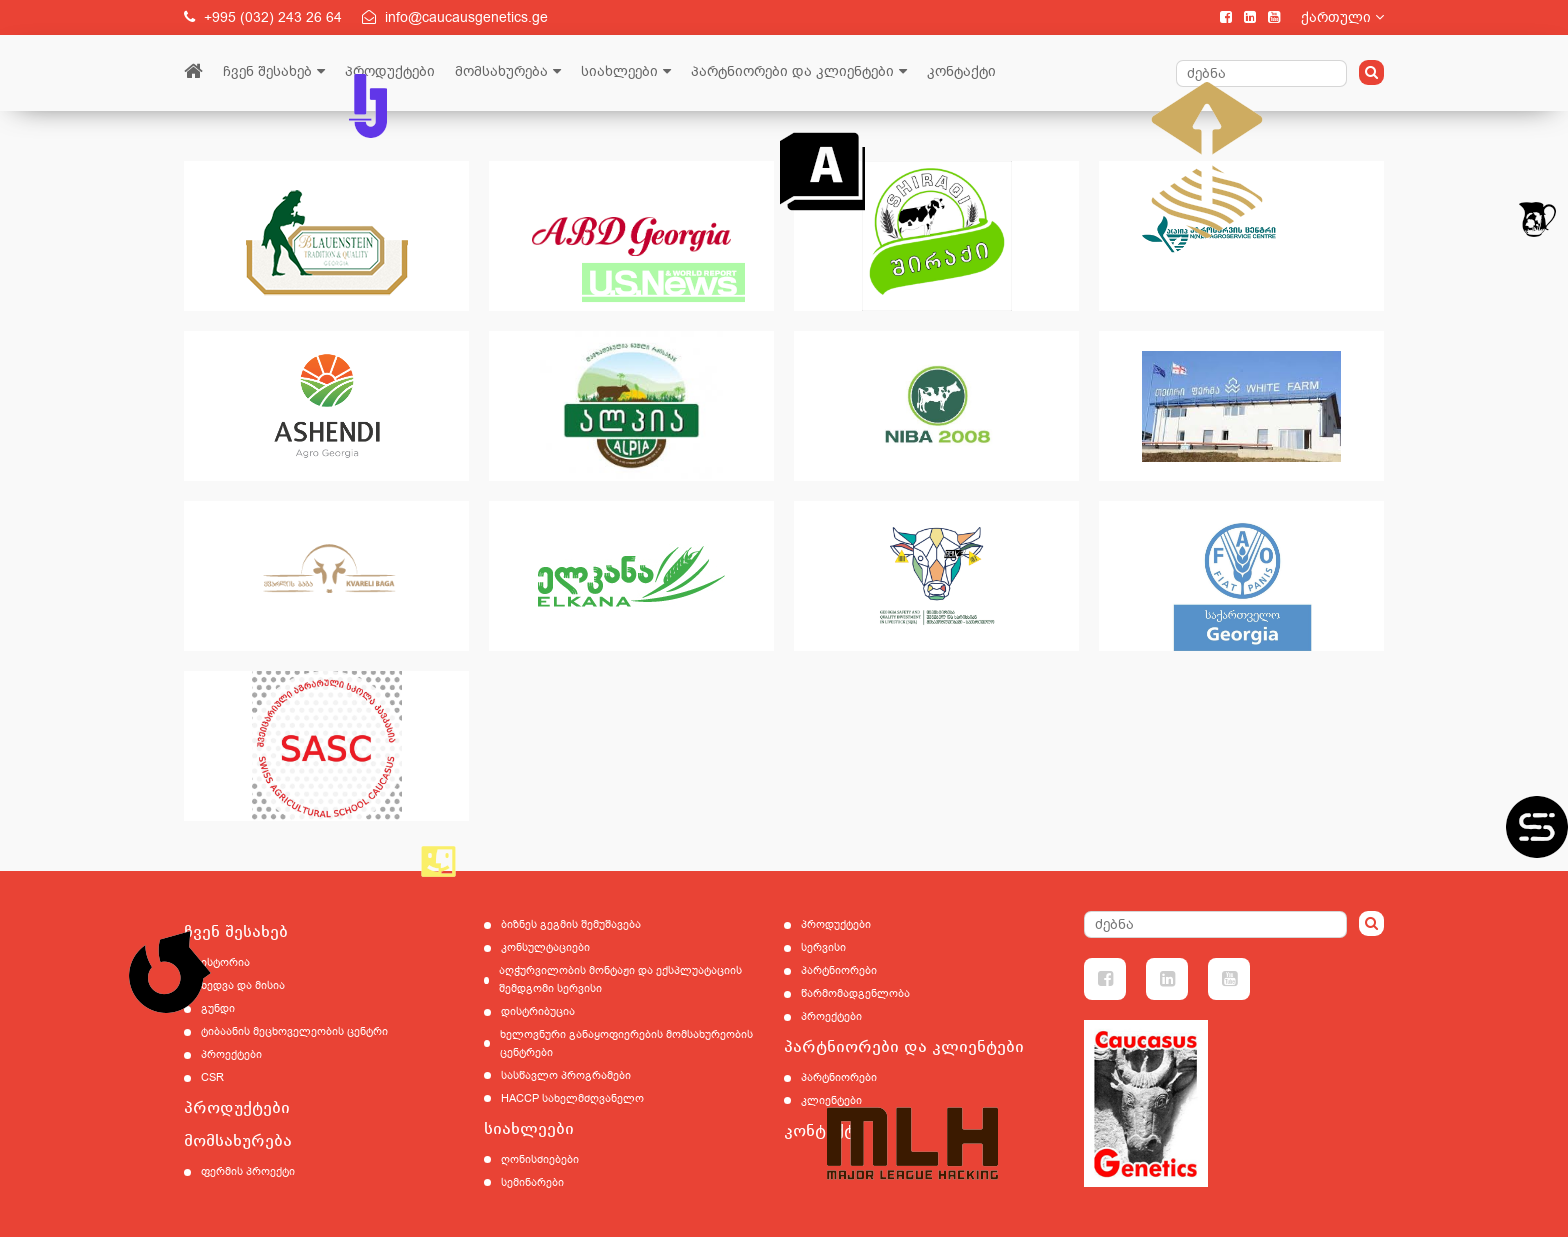 The image size is (1568, 1237). I want to click on visit the Major League Hacking website, so click(912, 1143).